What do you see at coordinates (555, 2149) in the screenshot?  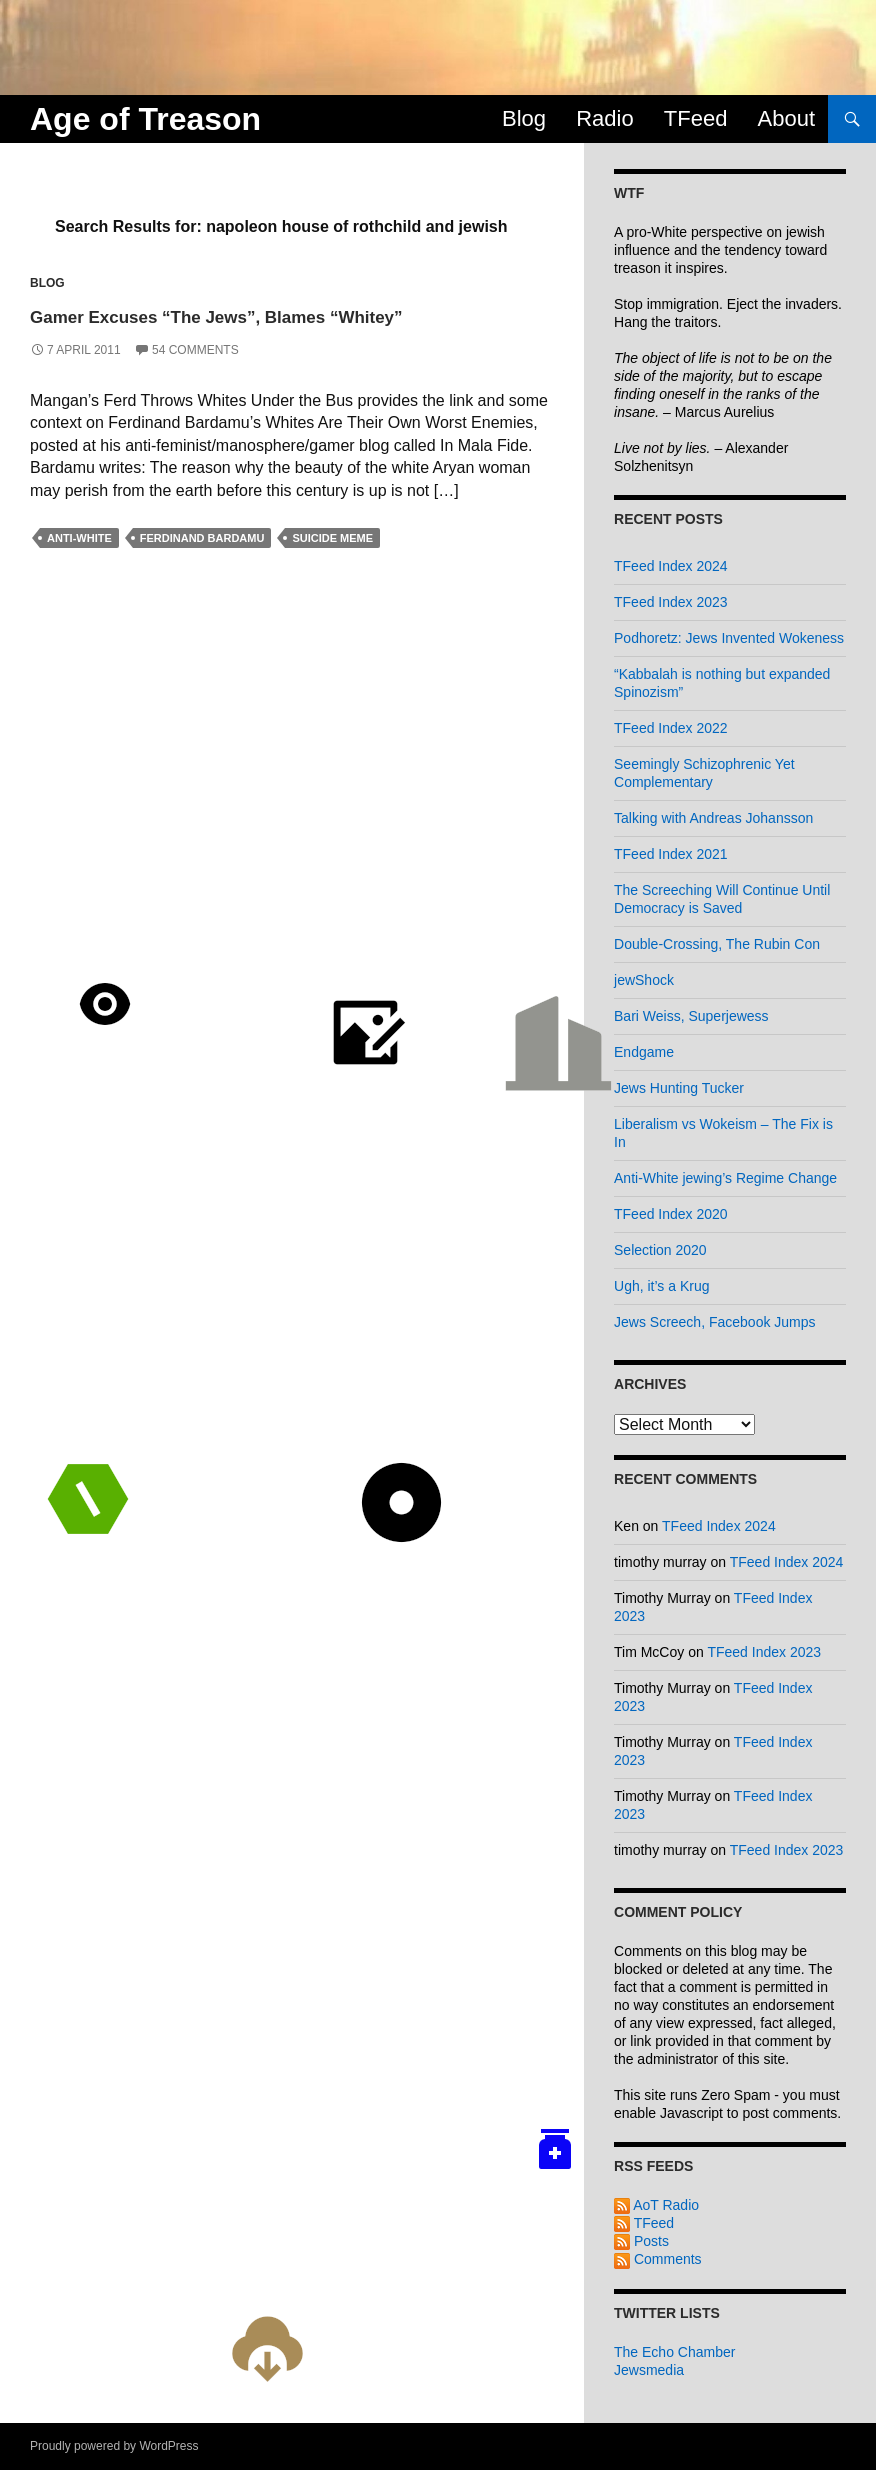 I see `view medication information` at bounding box center [555, 2149].